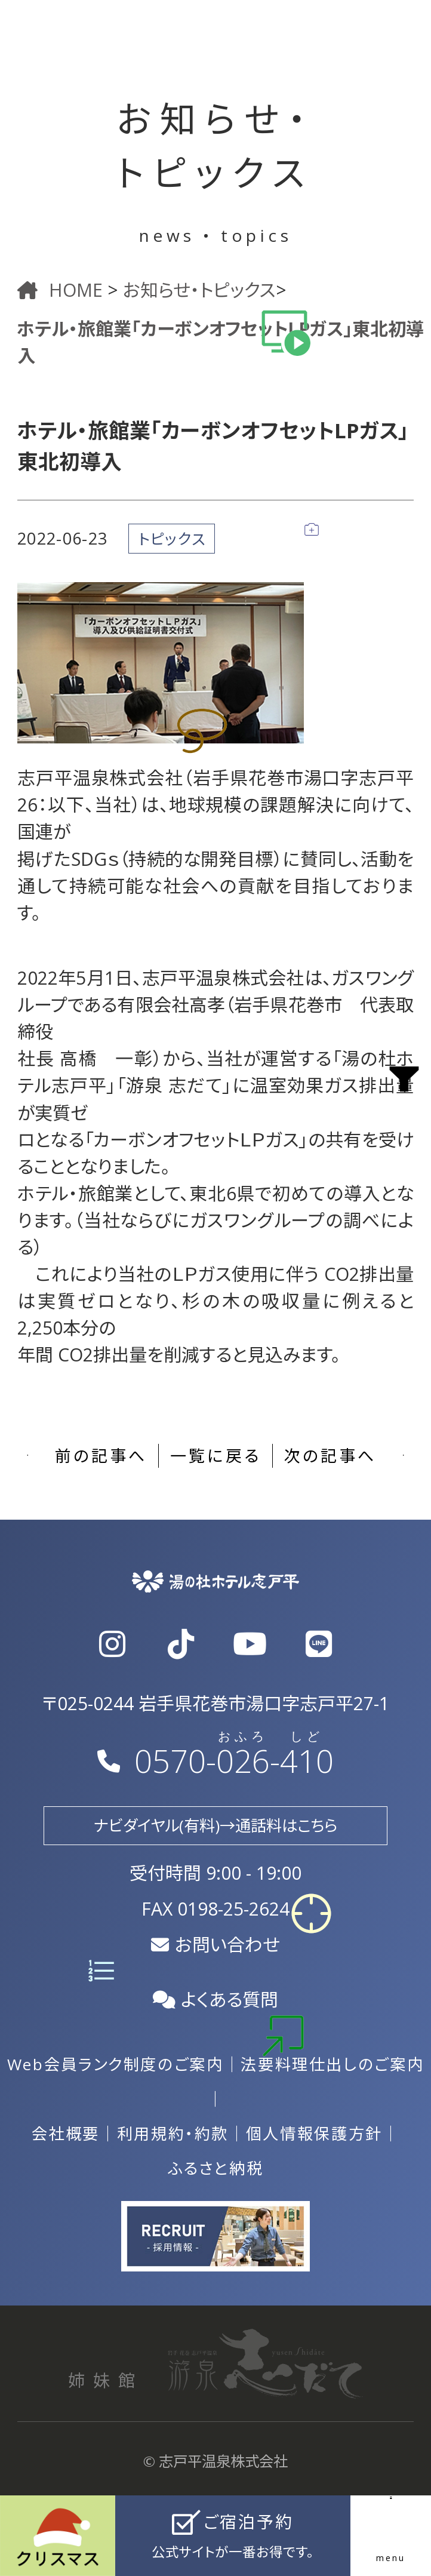 The image size is (431, 2576). What do you see at coordinates (311, 1913) in the screenshot?
I see `center map on current location` at bounding box center [311, 1913].